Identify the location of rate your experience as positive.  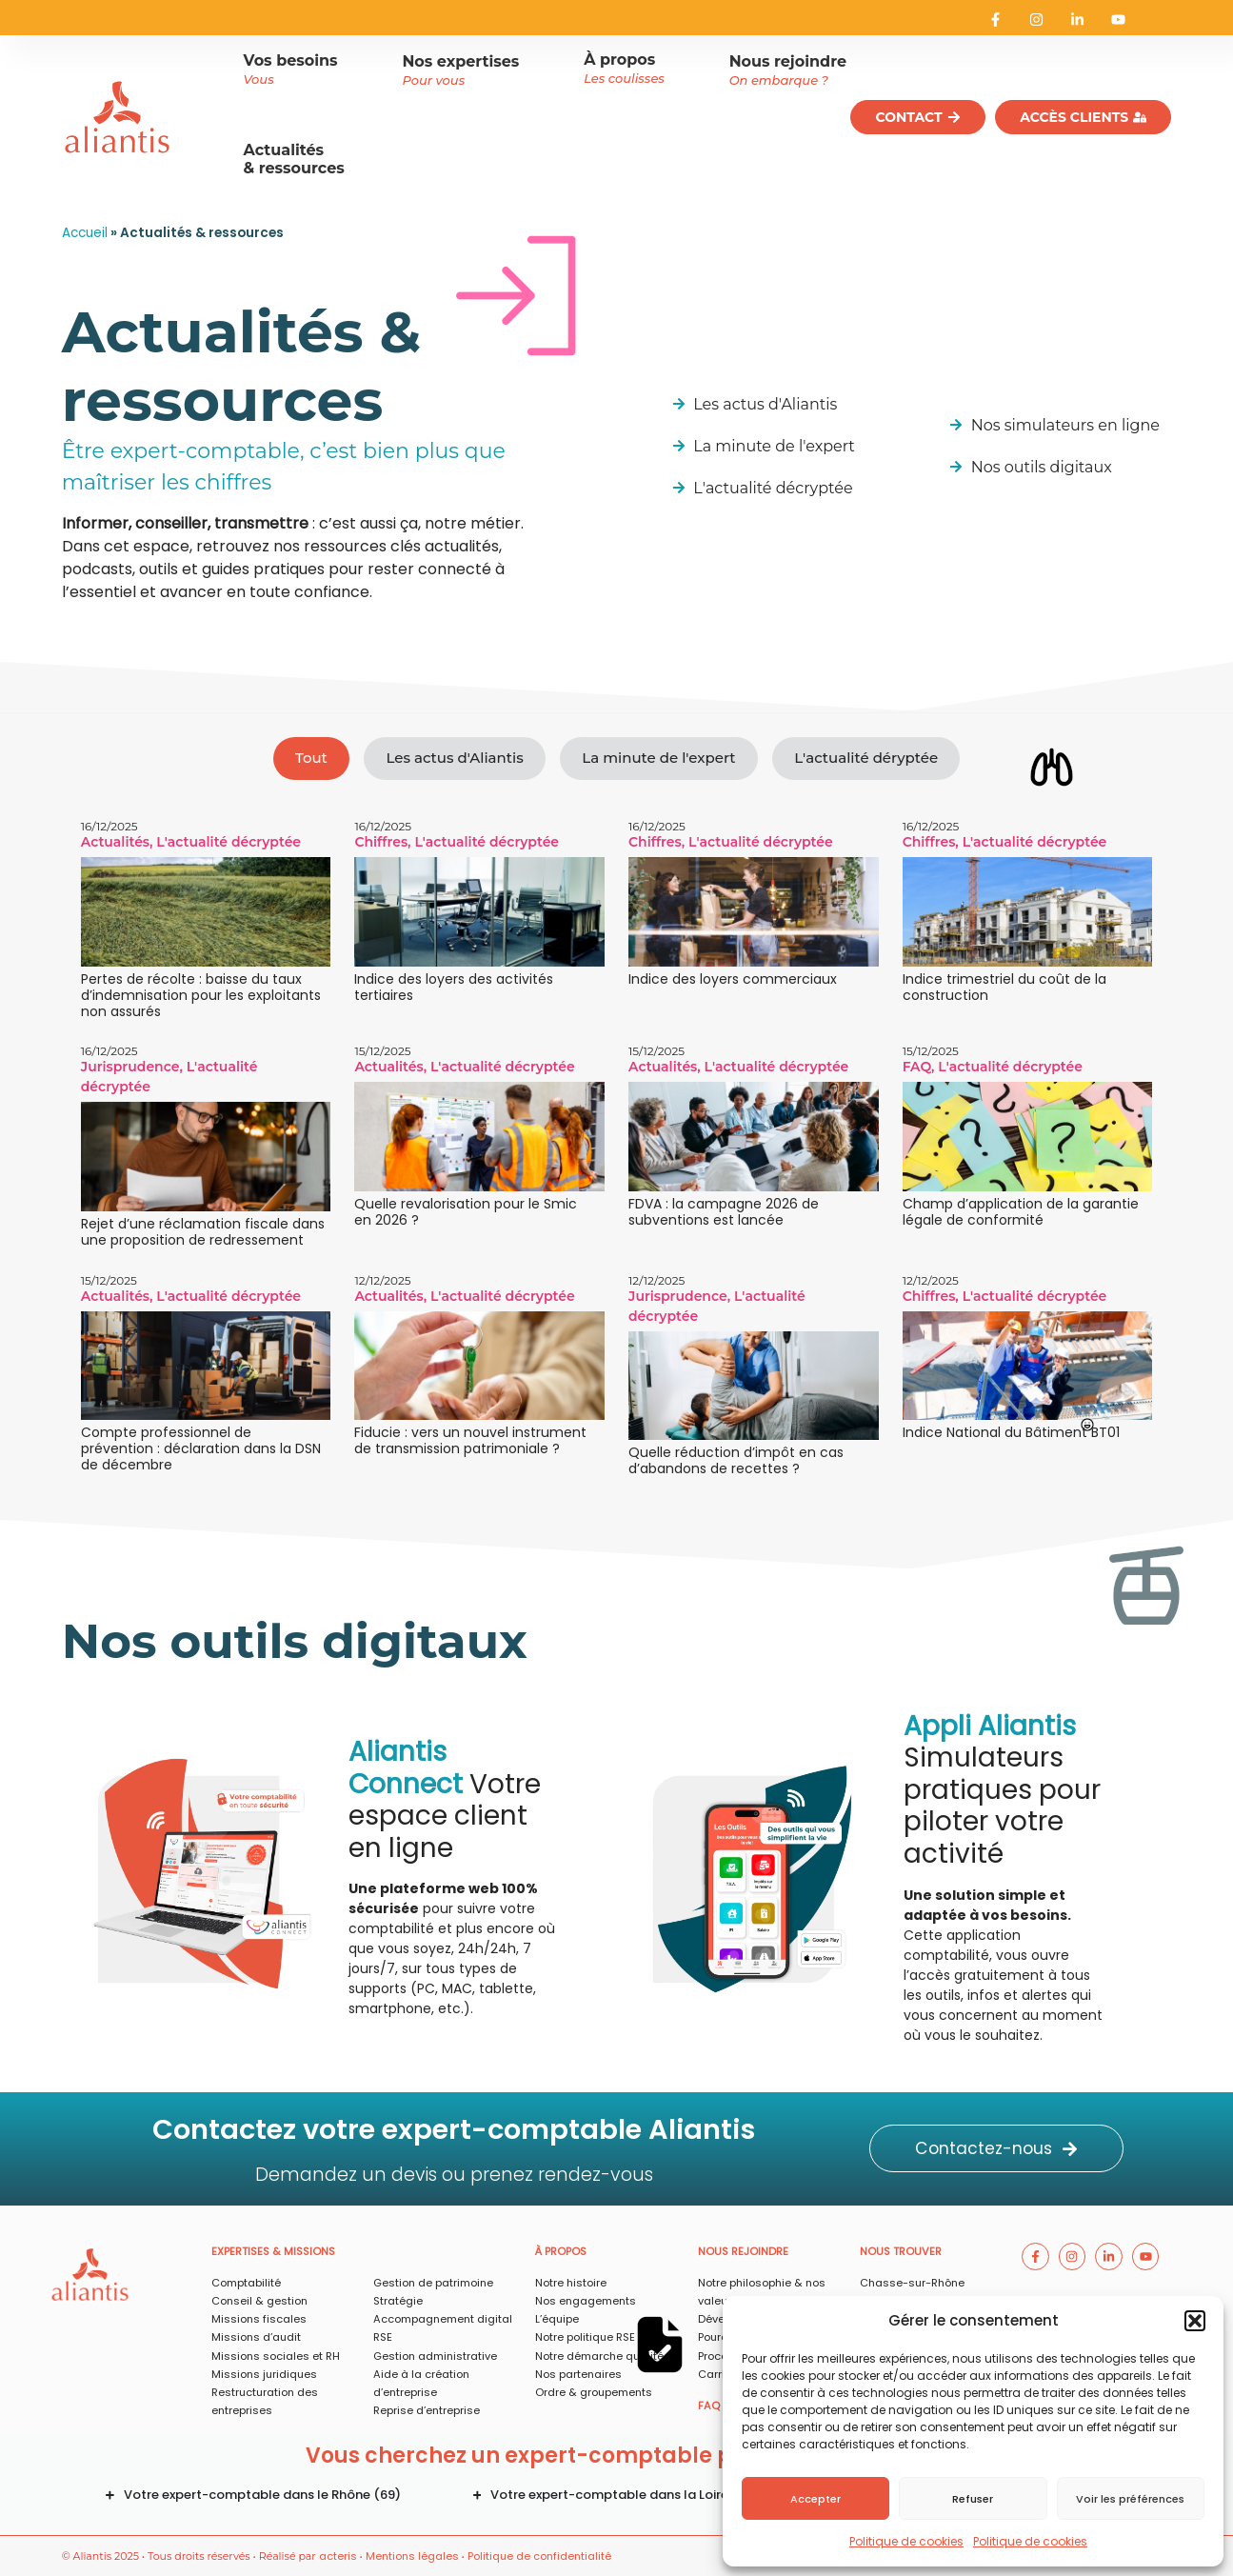
(1087, 1425).